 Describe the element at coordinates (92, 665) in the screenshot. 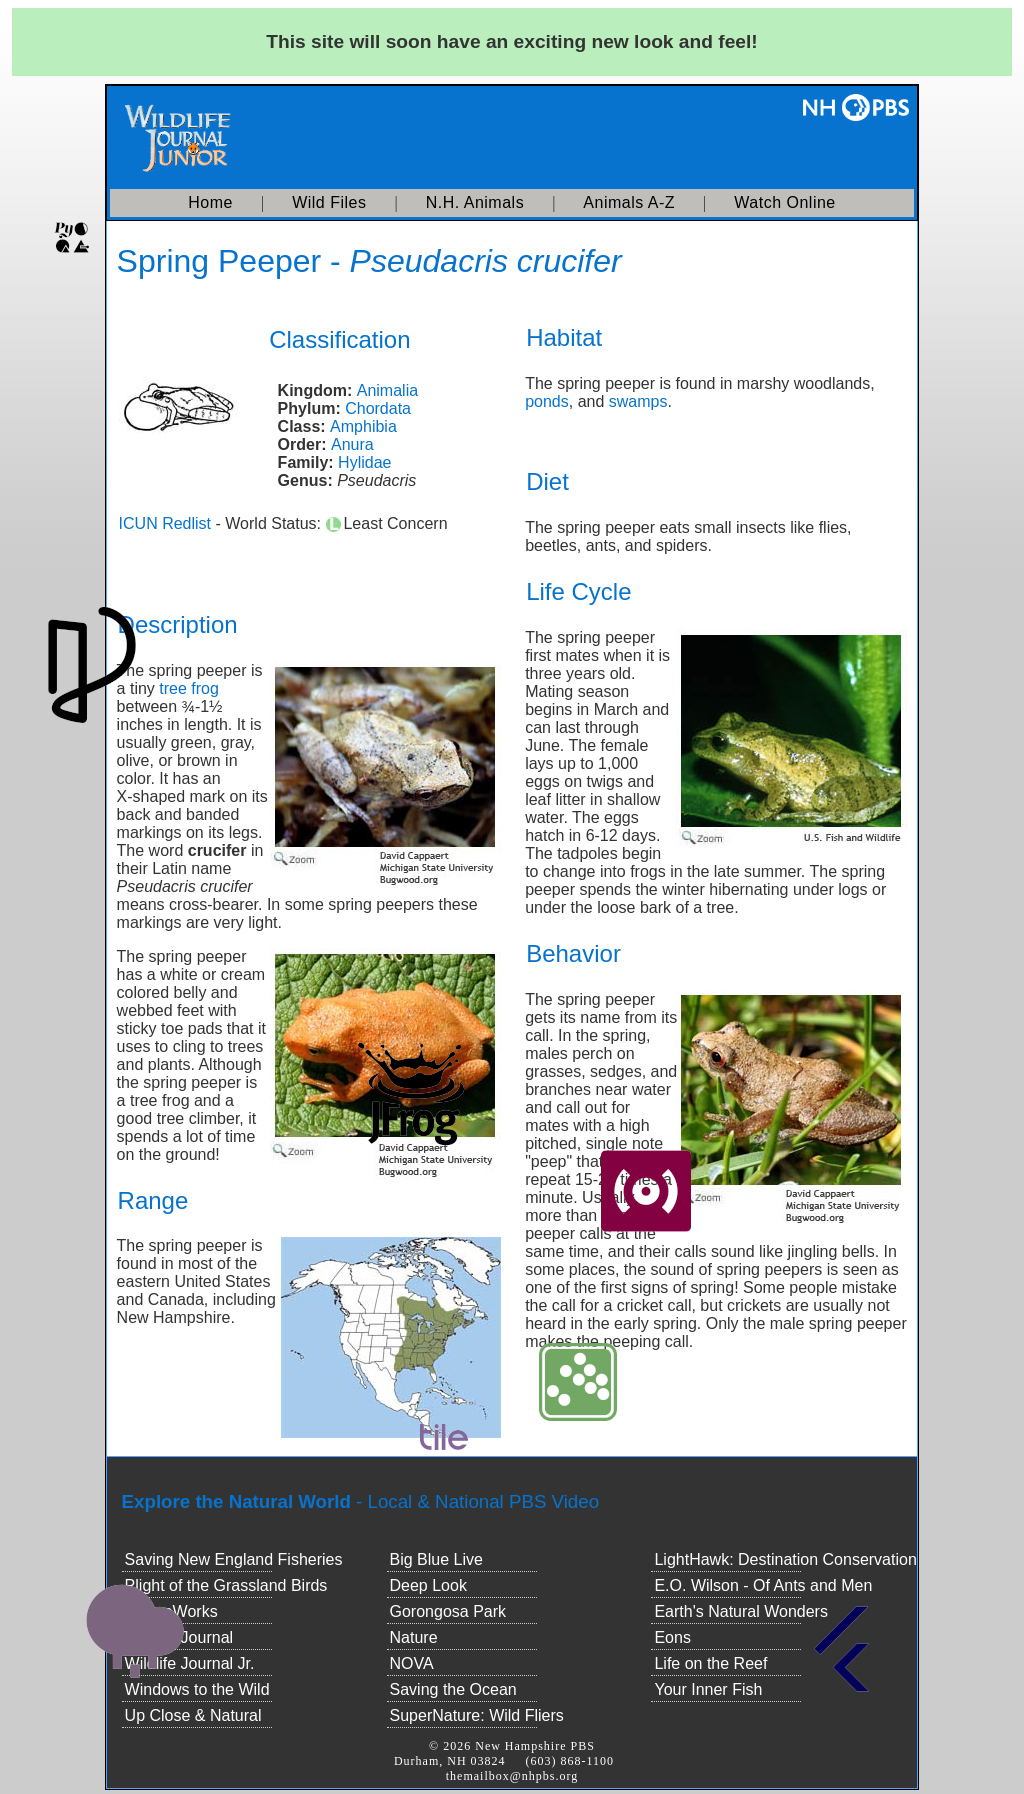

I see `open Progate coding learning platform` at that location.